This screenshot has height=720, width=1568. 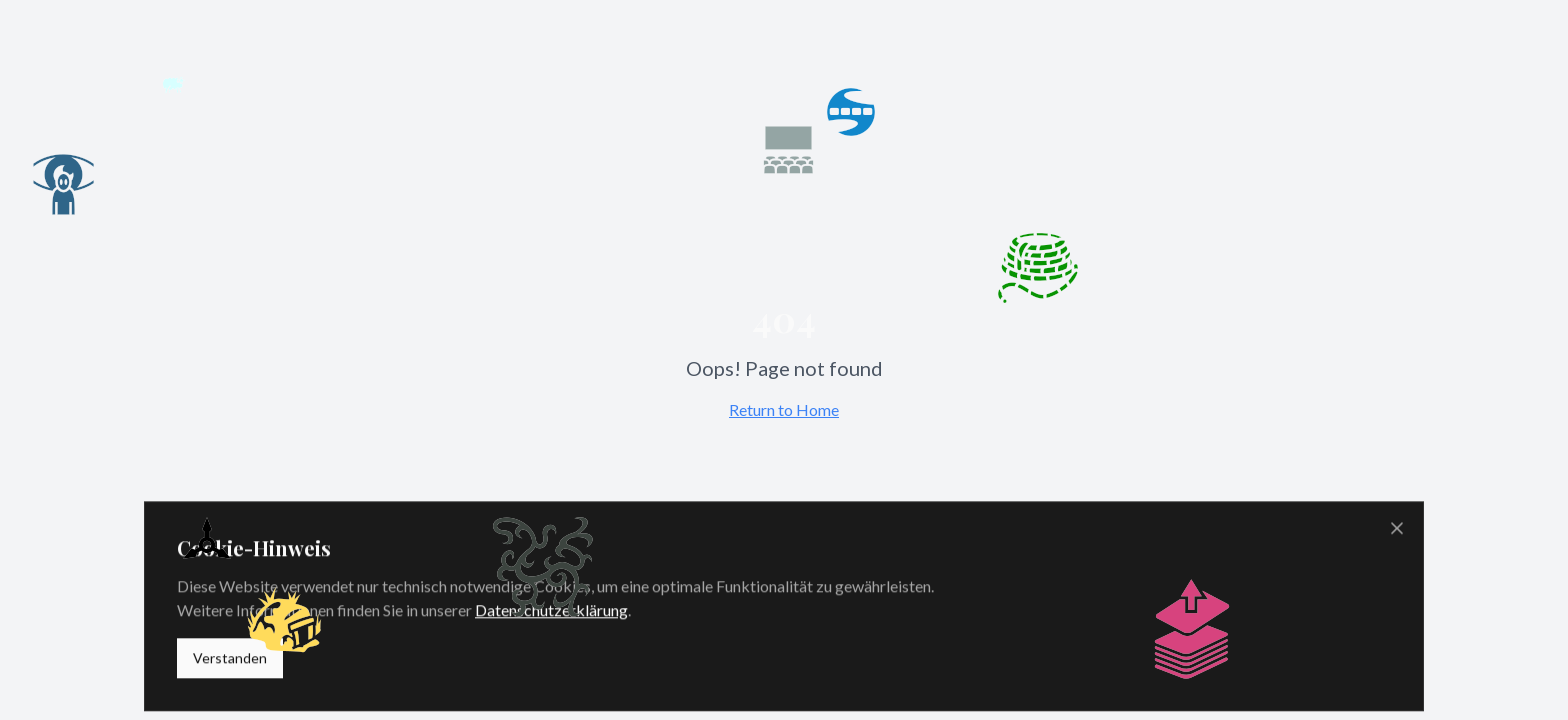 I want to click on draw a card from the deck, so click(x=1192, y=629).